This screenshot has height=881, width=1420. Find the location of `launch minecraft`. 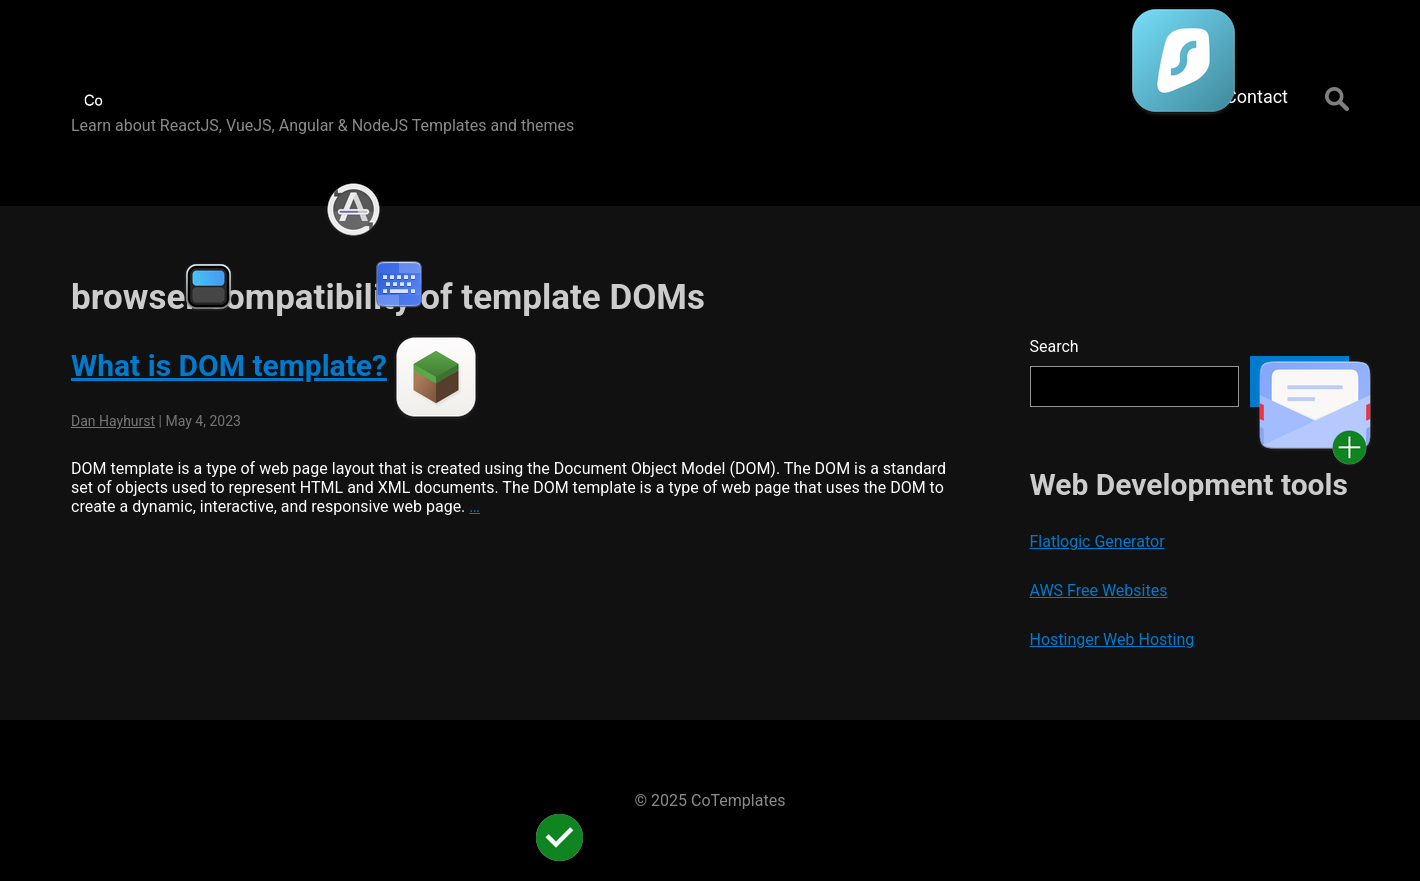

launch minecraft is located at coordinates (436, 377).